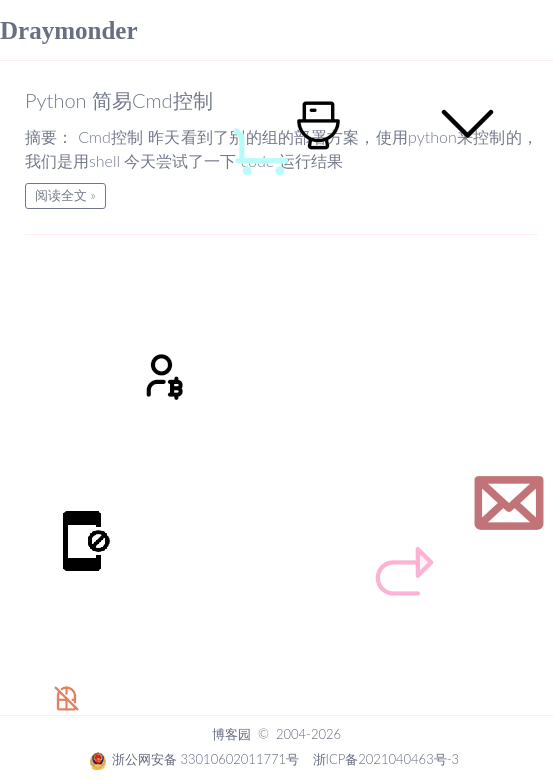 This screenshot has width=553, height=780. What do you see at coordinates (467, 121) in the screenshot?
I see `expand a dropdown menu or section` at bounding box center [467, 121].